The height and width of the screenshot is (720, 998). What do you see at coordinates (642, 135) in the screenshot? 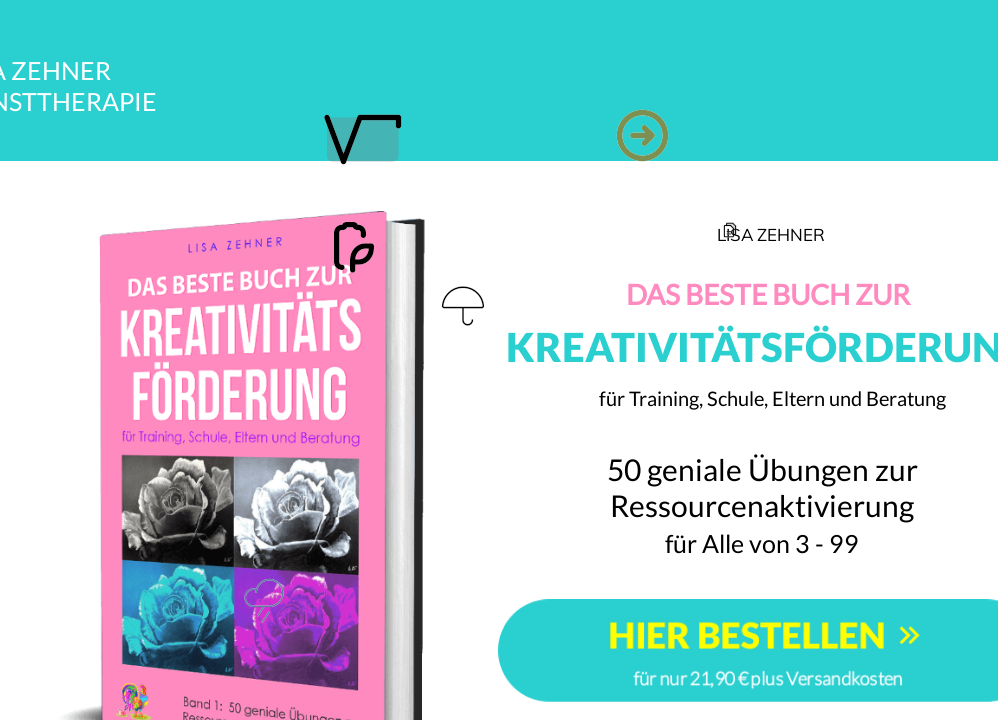
I see `go to next step or screen` at bounding box center [642, 135].